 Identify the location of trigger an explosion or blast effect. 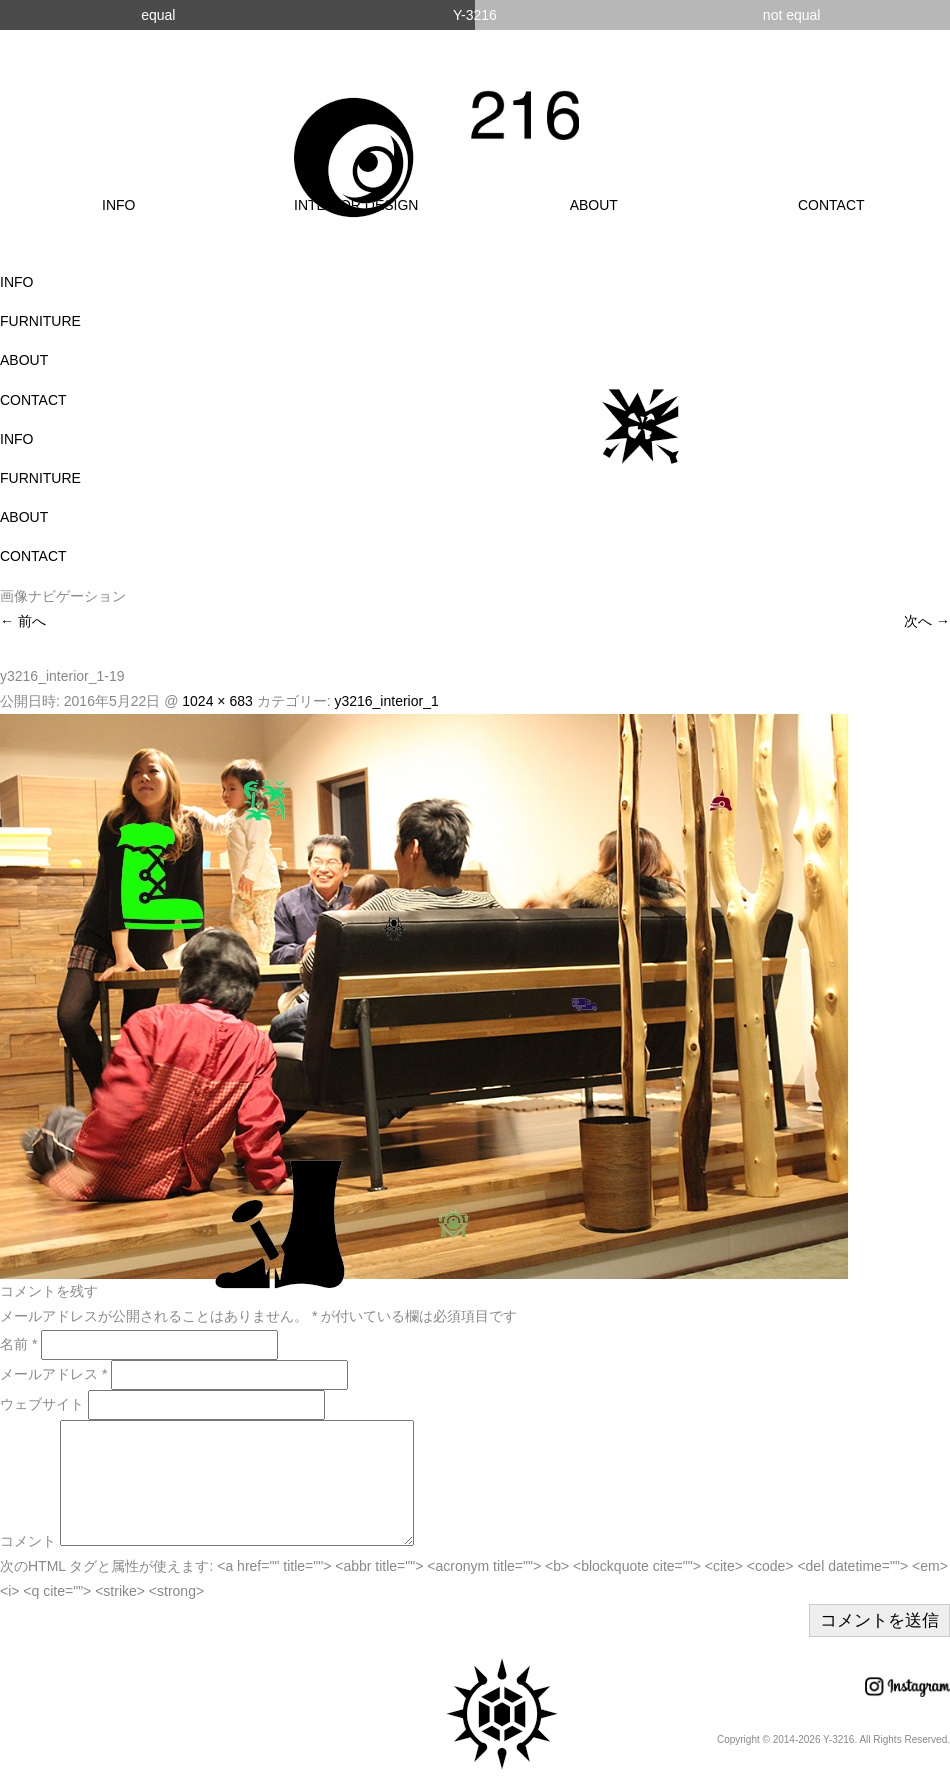
(640, 427).